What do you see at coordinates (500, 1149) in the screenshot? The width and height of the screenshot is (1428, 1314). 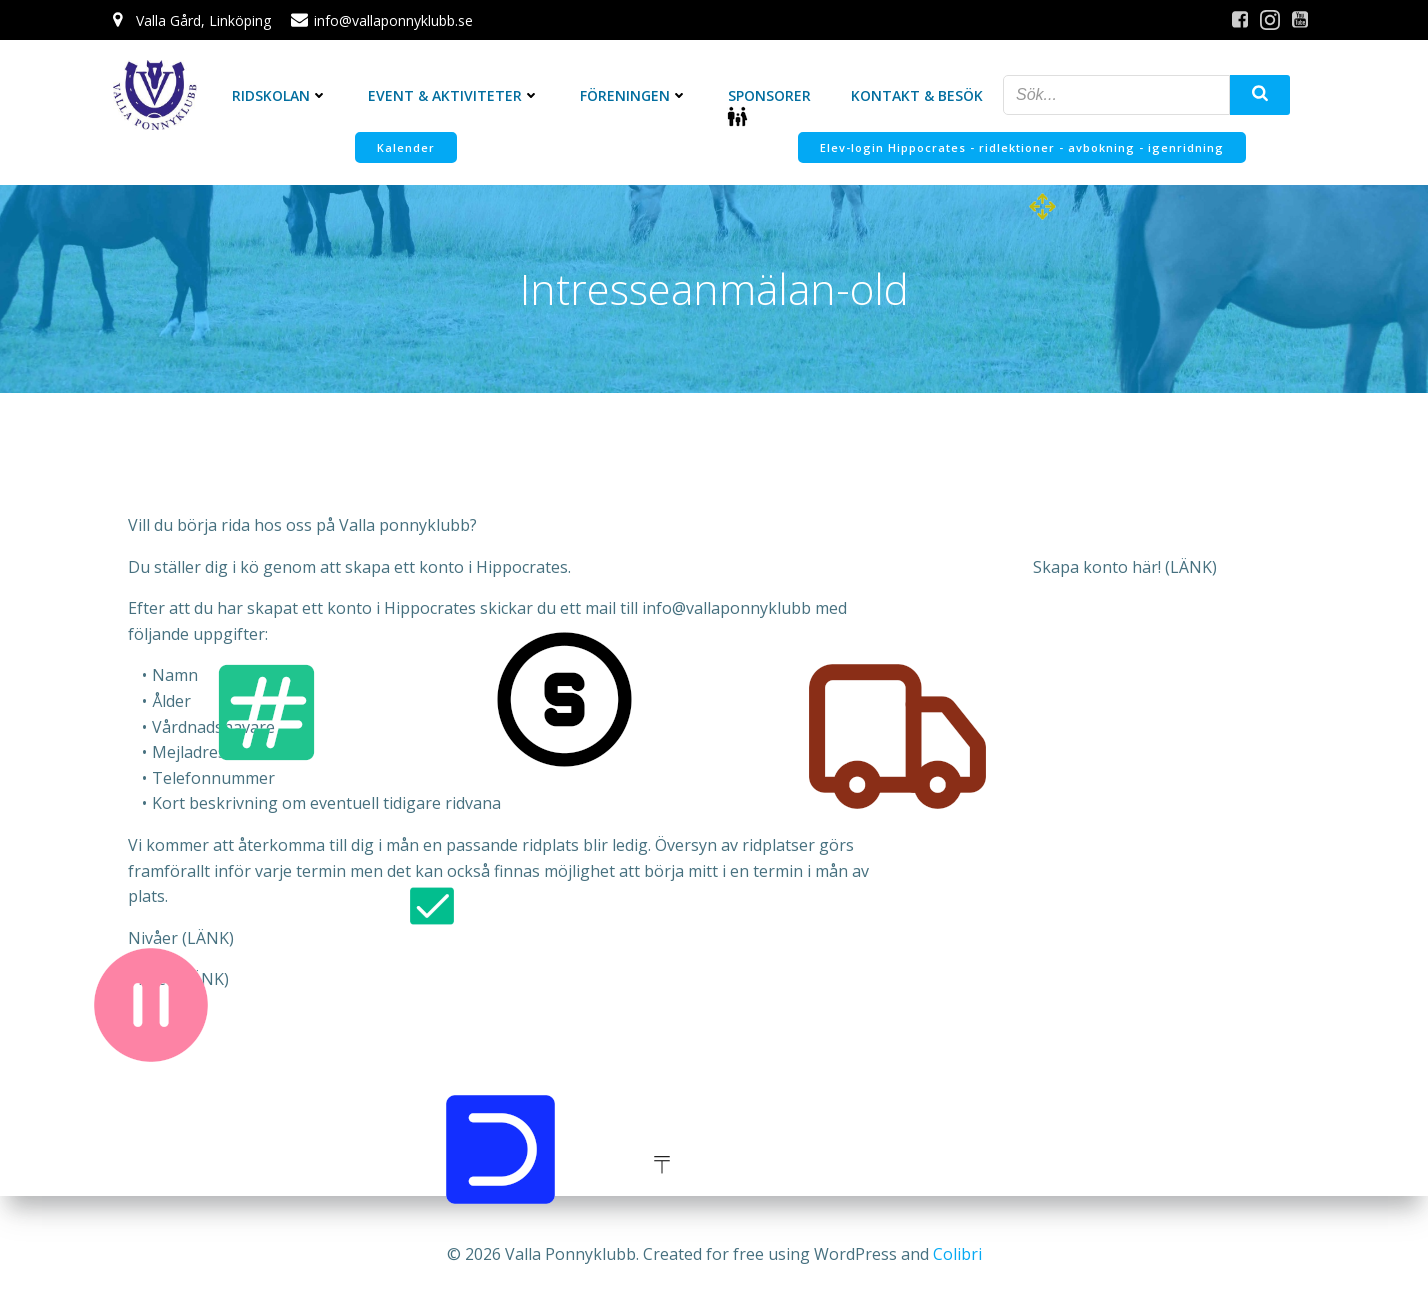 I see `indicates a superset relationship in mathematical notation` at bounding box center [500, 1149].